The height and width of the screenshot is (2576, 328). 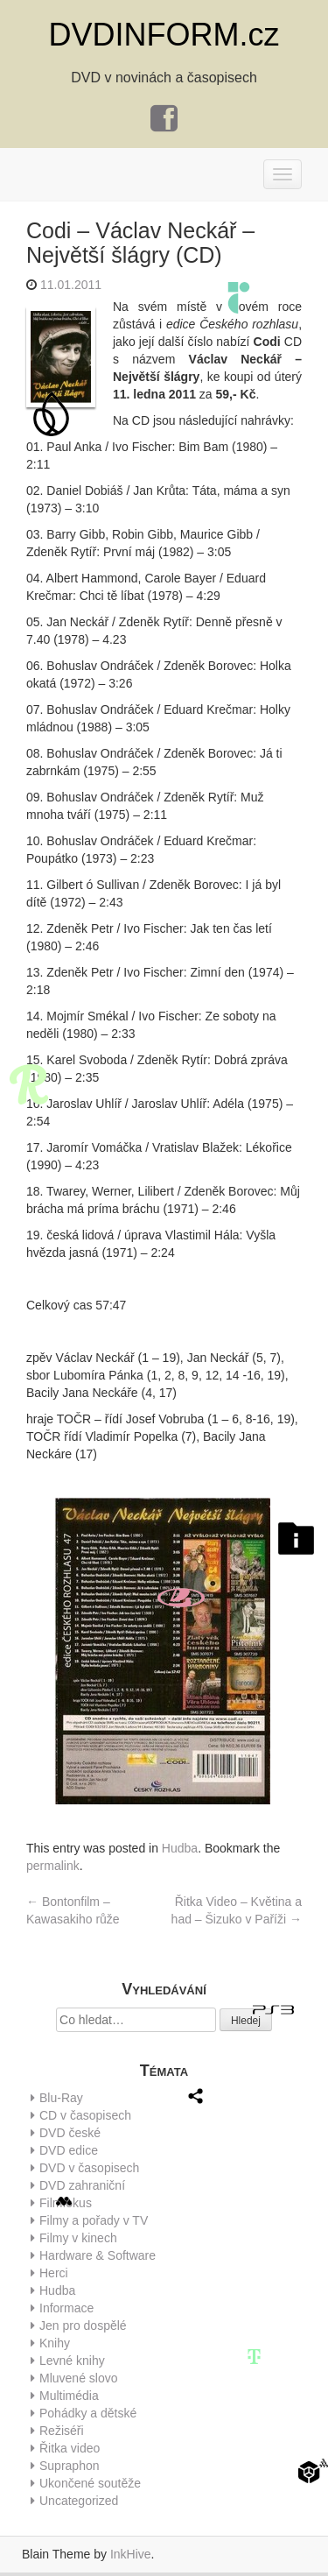 What do you see at coordinates (29, 1084) in the screenshot?
I see `open the RunRun.it app` at bounding box center [29, 1084].